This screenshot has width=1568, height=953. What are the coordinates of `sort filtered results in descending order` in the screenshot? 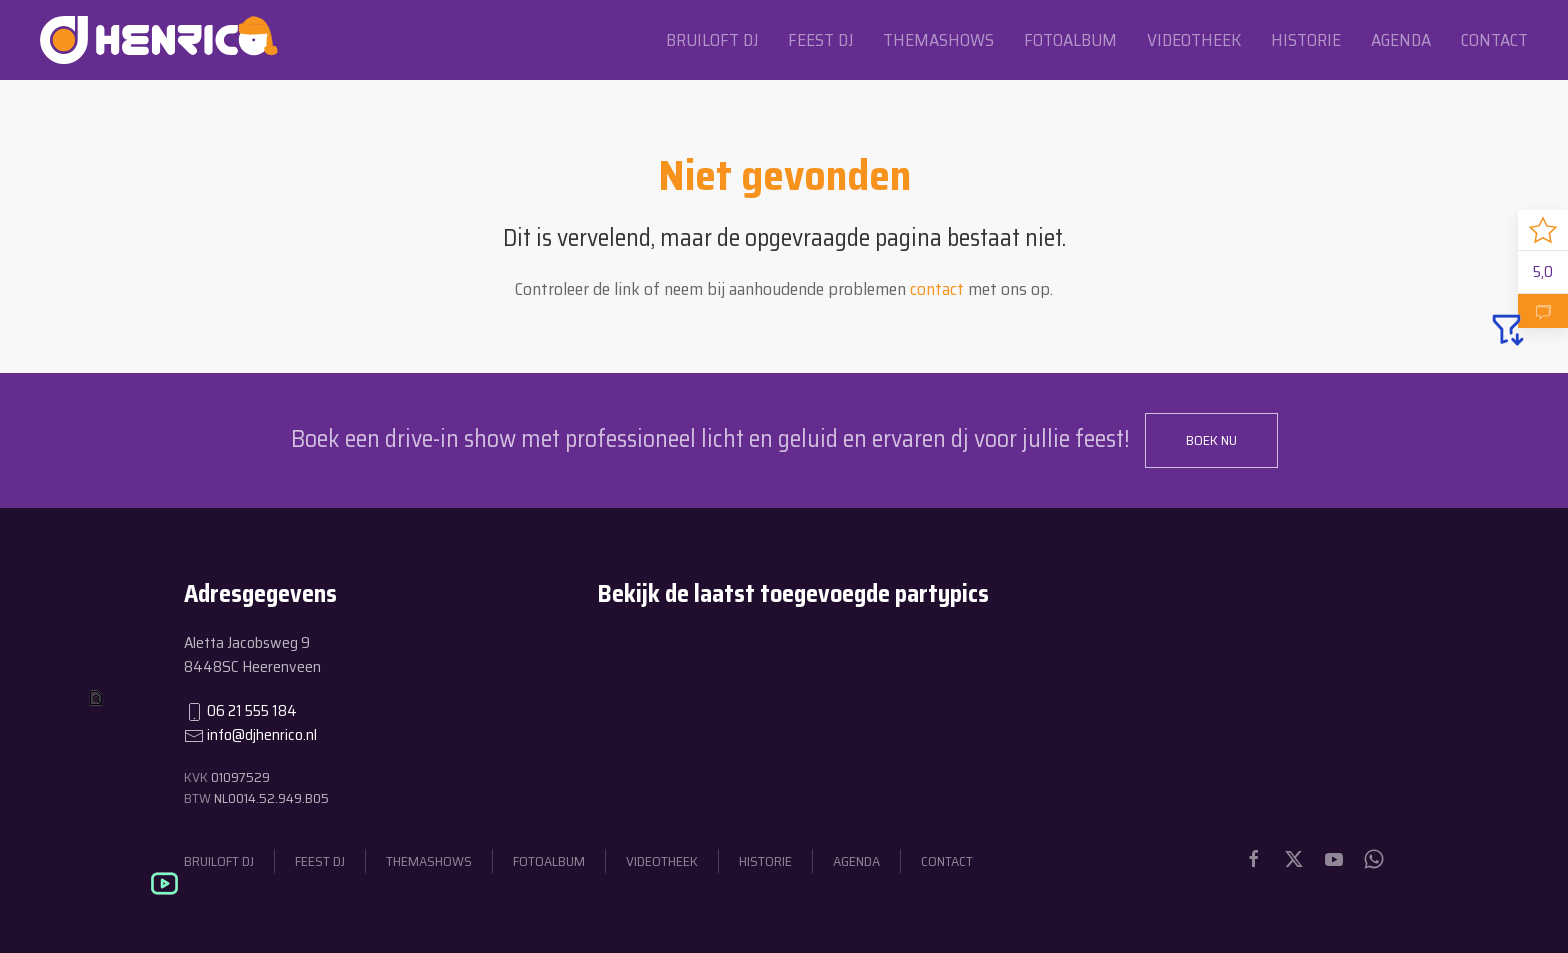 It's located at (1506, 328).